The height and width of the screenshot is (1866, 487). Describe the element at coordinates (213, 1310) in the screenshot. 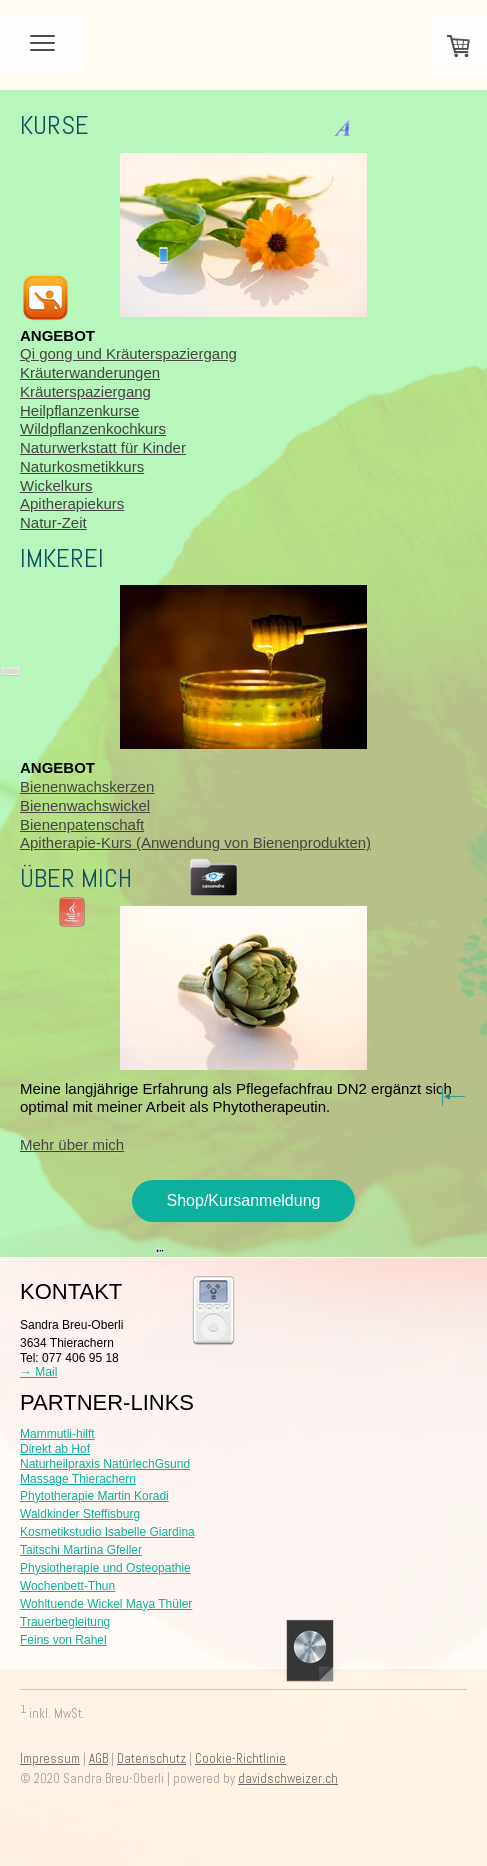

I see `classic iPod device icon` at that location.